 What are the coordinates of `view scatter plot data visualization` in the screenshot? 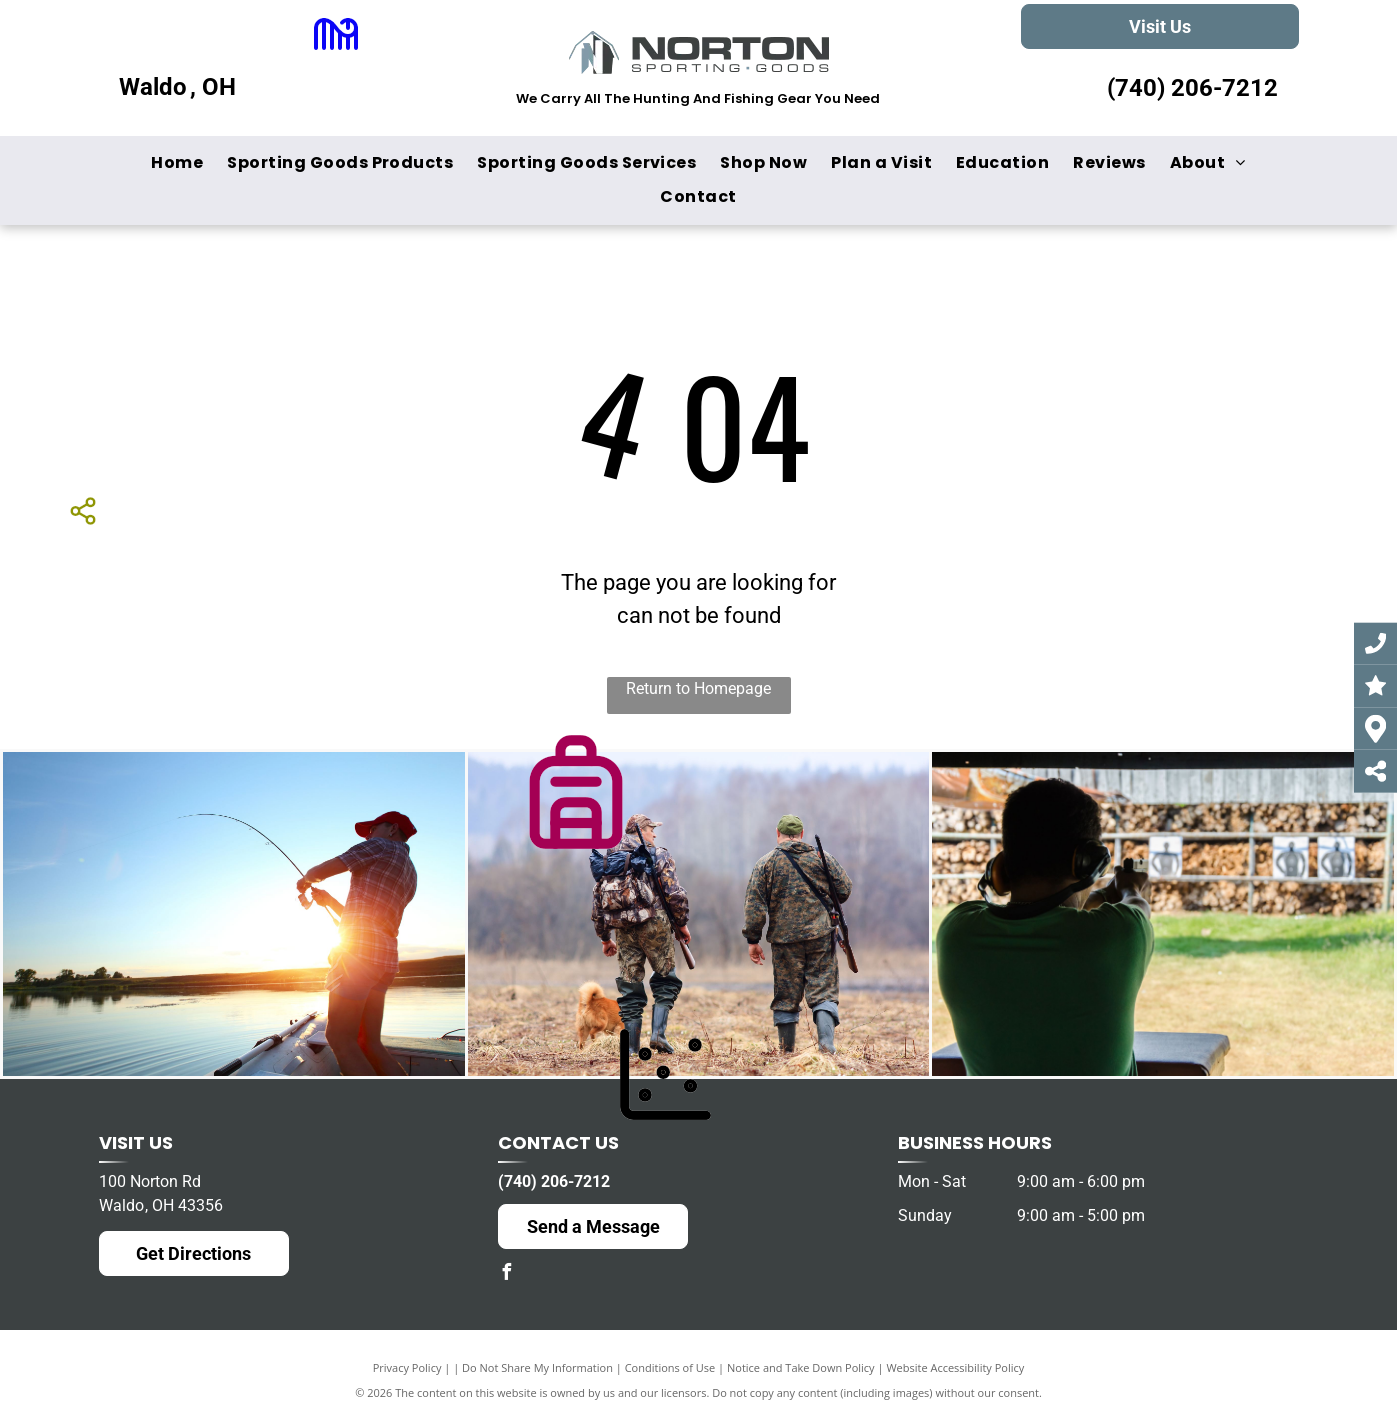 It's located at (665, 1074).